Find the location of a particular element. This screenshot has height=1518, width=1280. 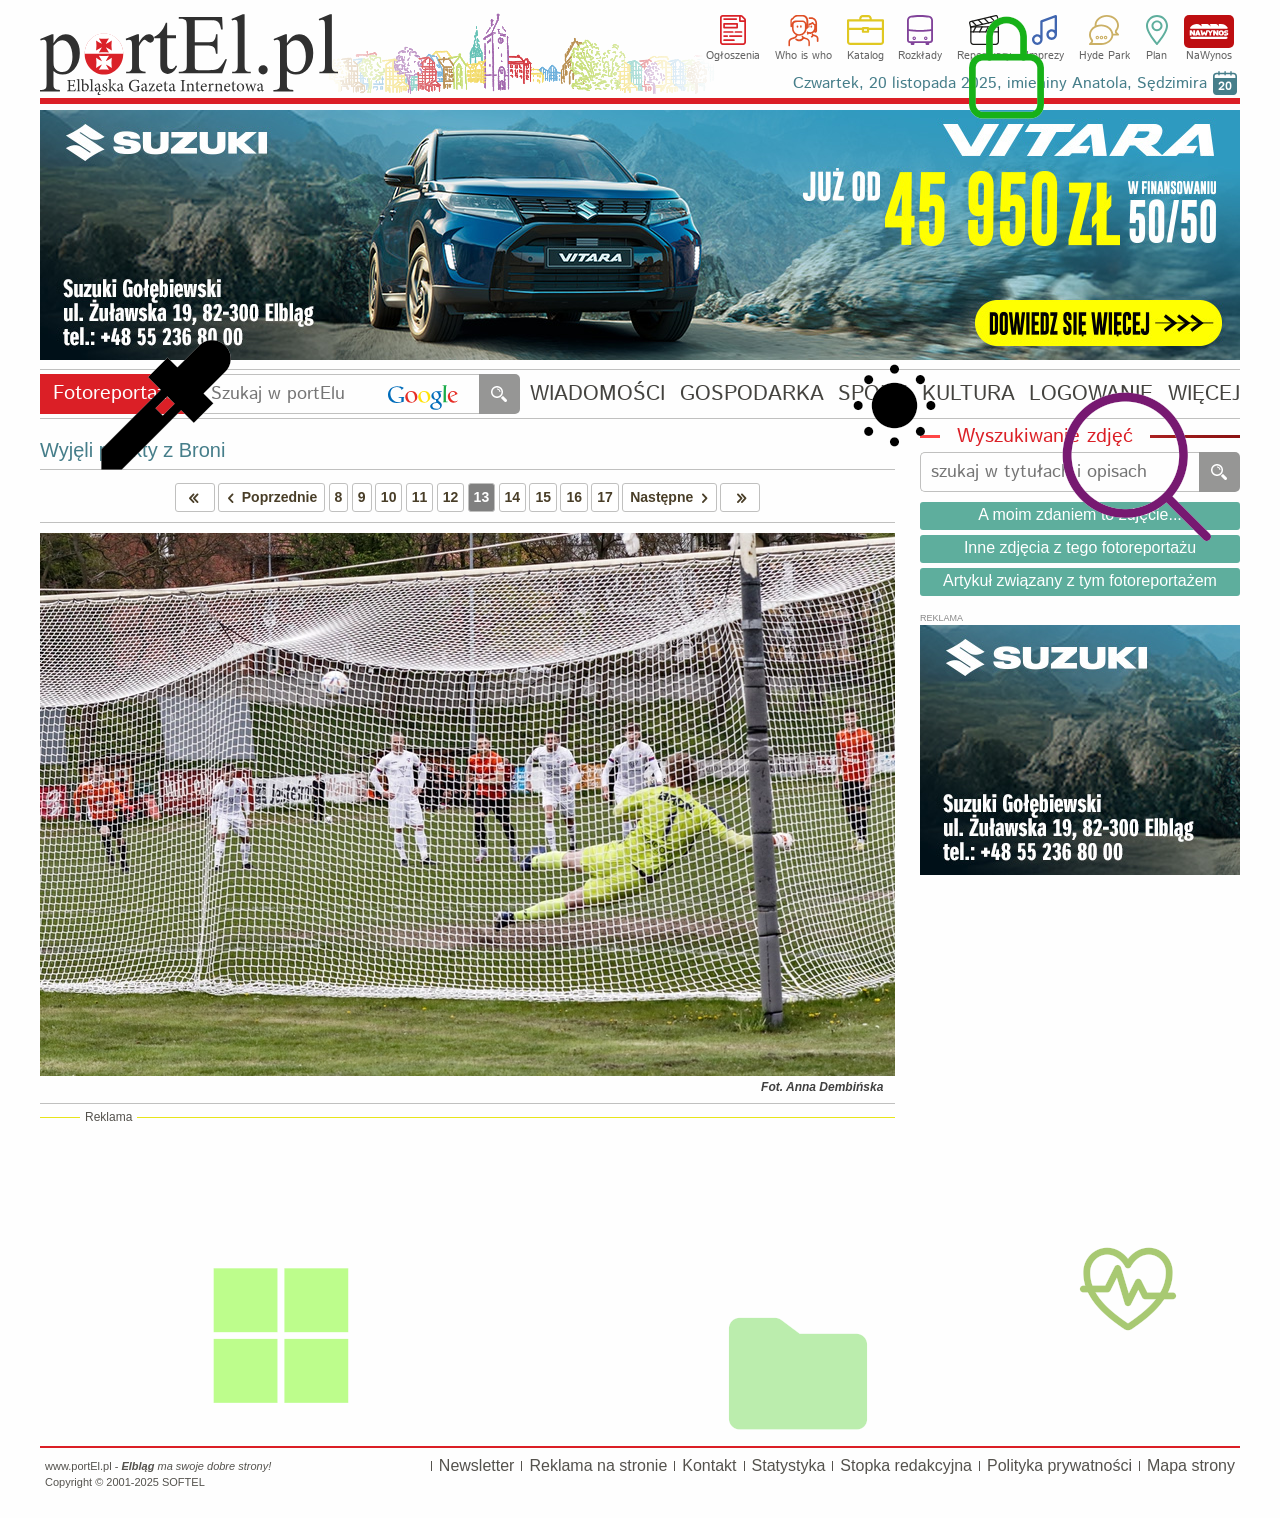

access fitness tracking features is located at coordinates (1128, 1289).